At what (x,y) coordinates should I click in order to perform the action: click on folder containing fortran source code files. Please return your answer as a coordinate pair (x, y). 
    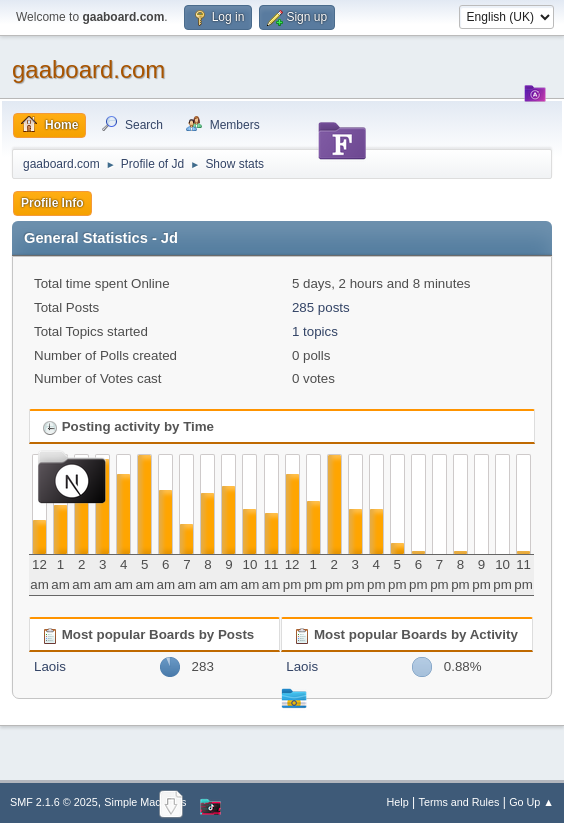
    Looking at the image, I should click on (342, 142).